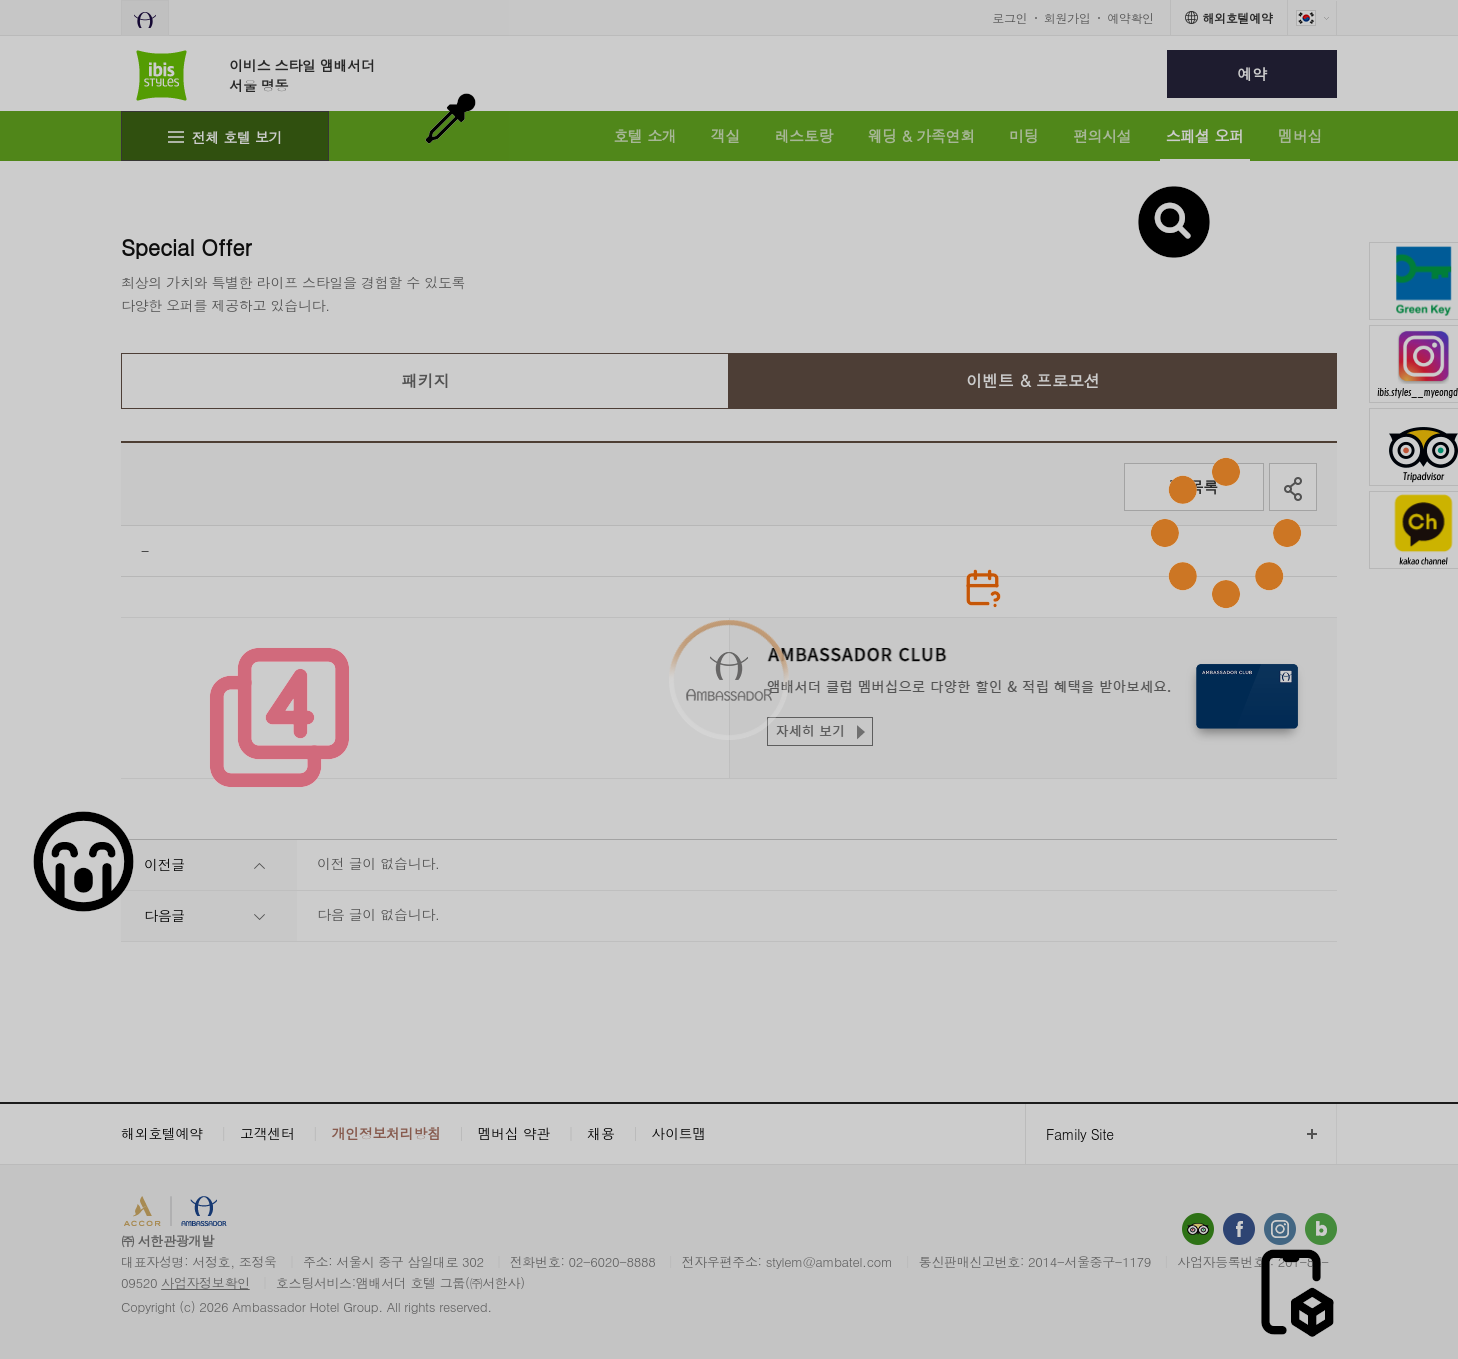 The image size is (1458, 1359). What do you see at coordinates (279, 717) in the screenshot?
I see `view item 4 in a collection or series` at bounding box center [279, 717].